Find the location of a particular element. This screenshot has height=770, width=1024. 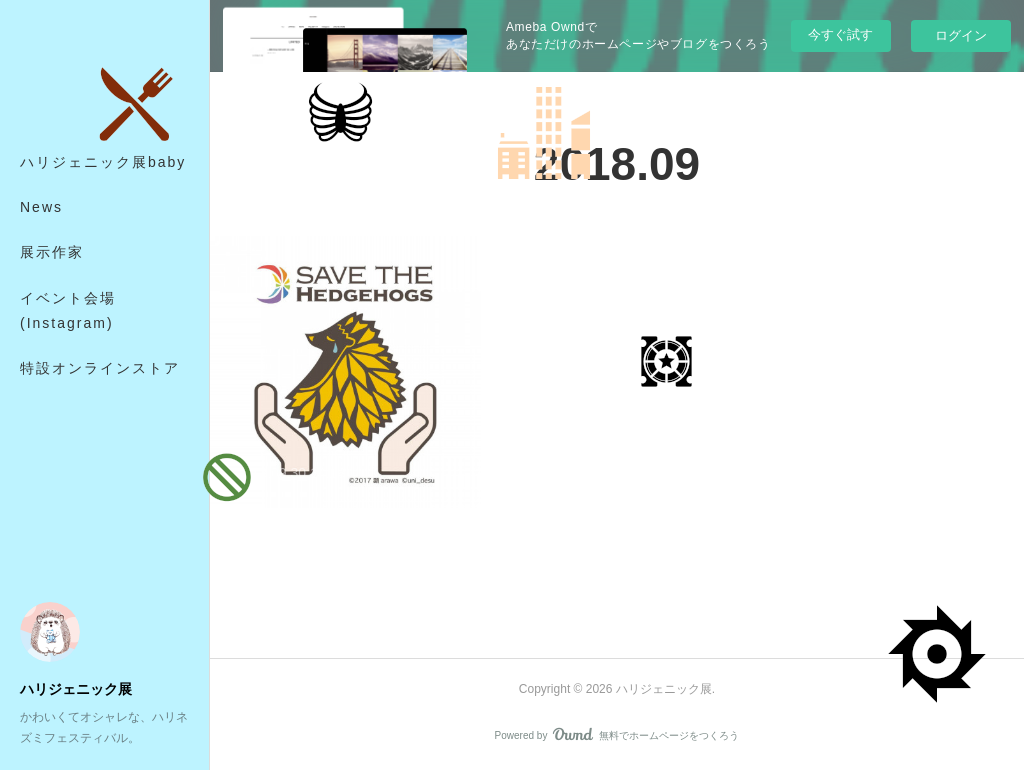

indicates a blocked or prohibited action is located at coordinates (227, 477).